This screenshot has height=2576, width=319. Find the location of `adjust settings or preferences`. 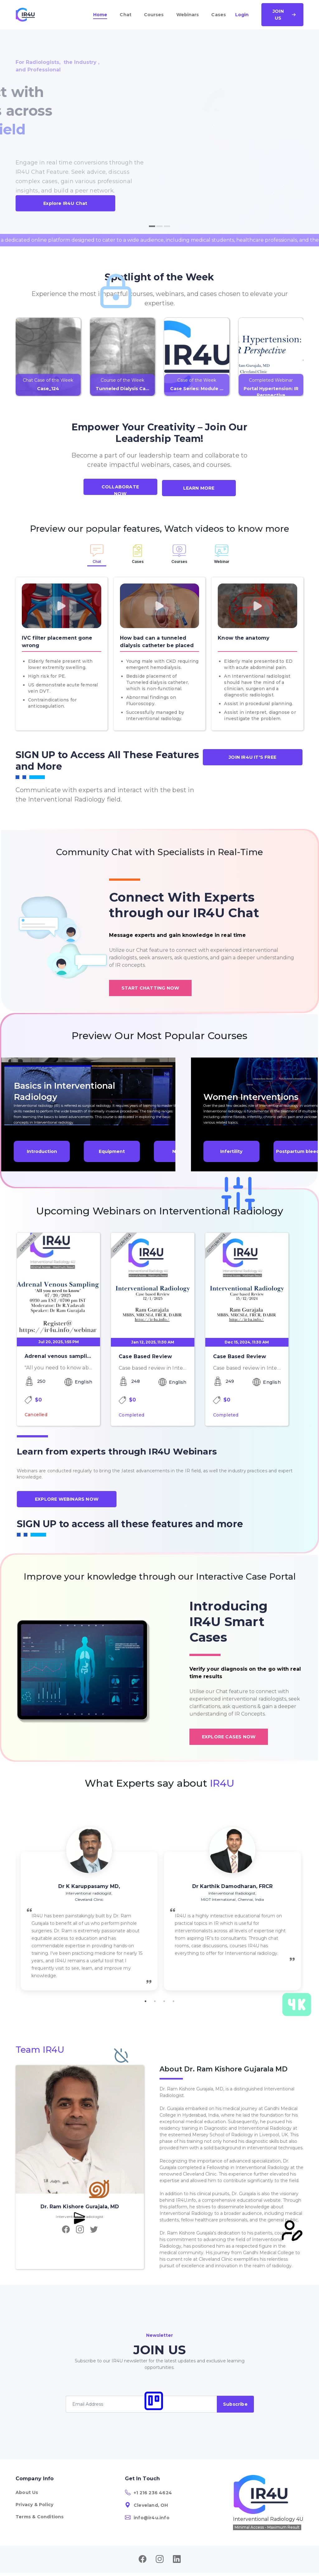

adjust settings or preferences is located at coordinates (238, 1194).